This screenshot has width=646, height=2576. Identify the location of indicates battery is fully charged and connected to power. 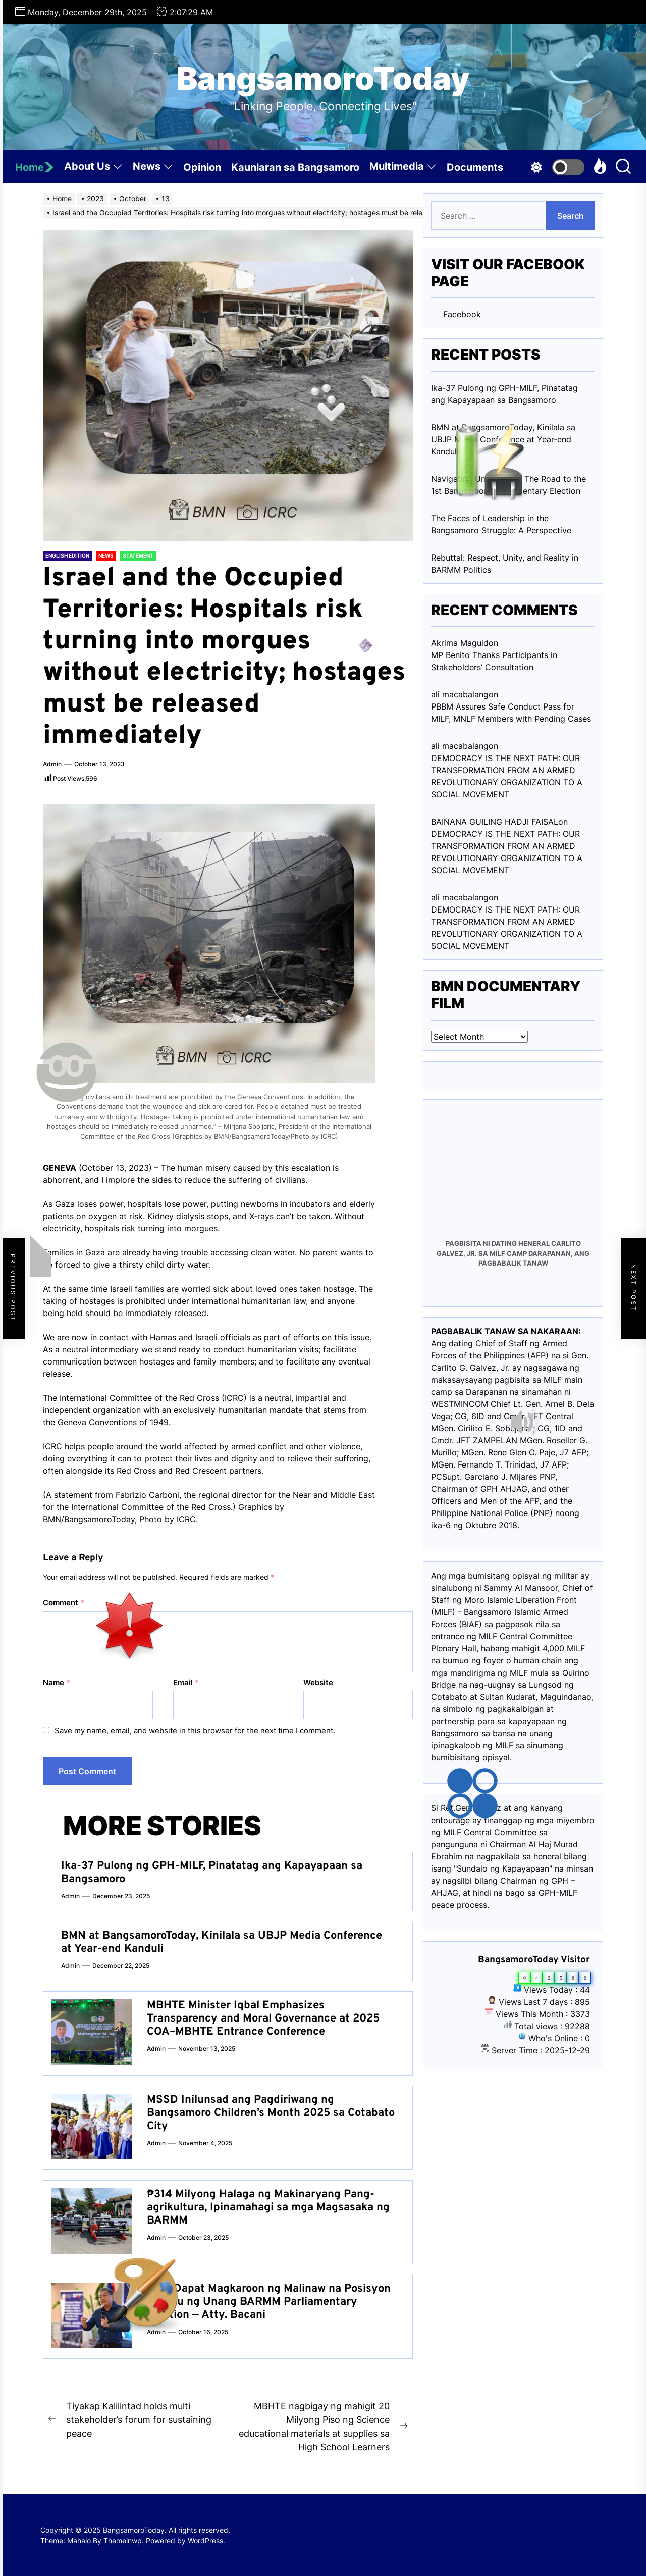
(486, 461).